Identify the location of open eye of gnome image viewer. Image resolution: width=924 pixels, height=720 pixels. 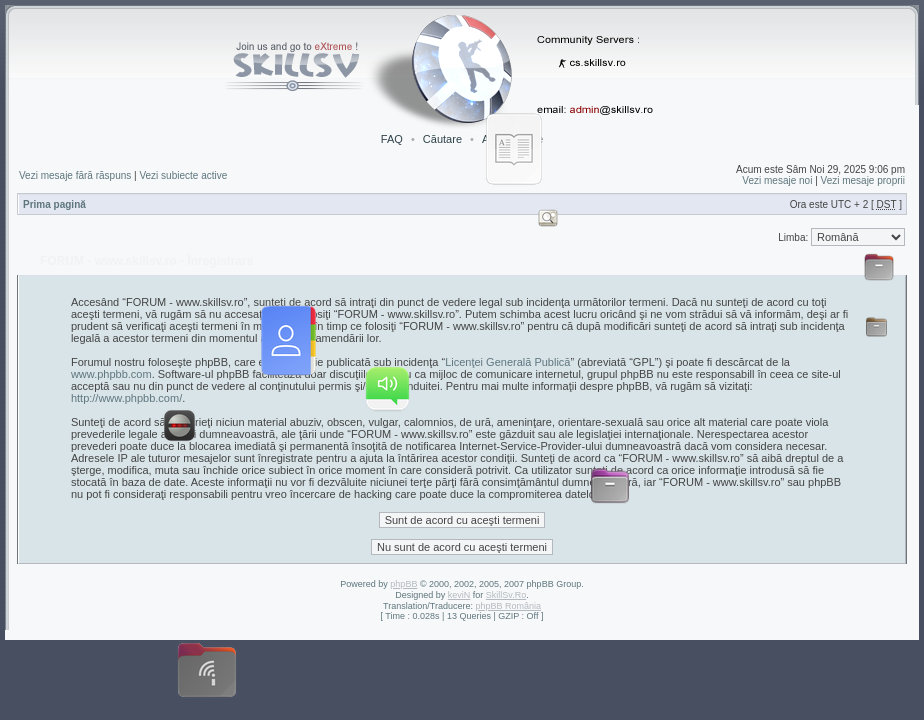
(548, 218).